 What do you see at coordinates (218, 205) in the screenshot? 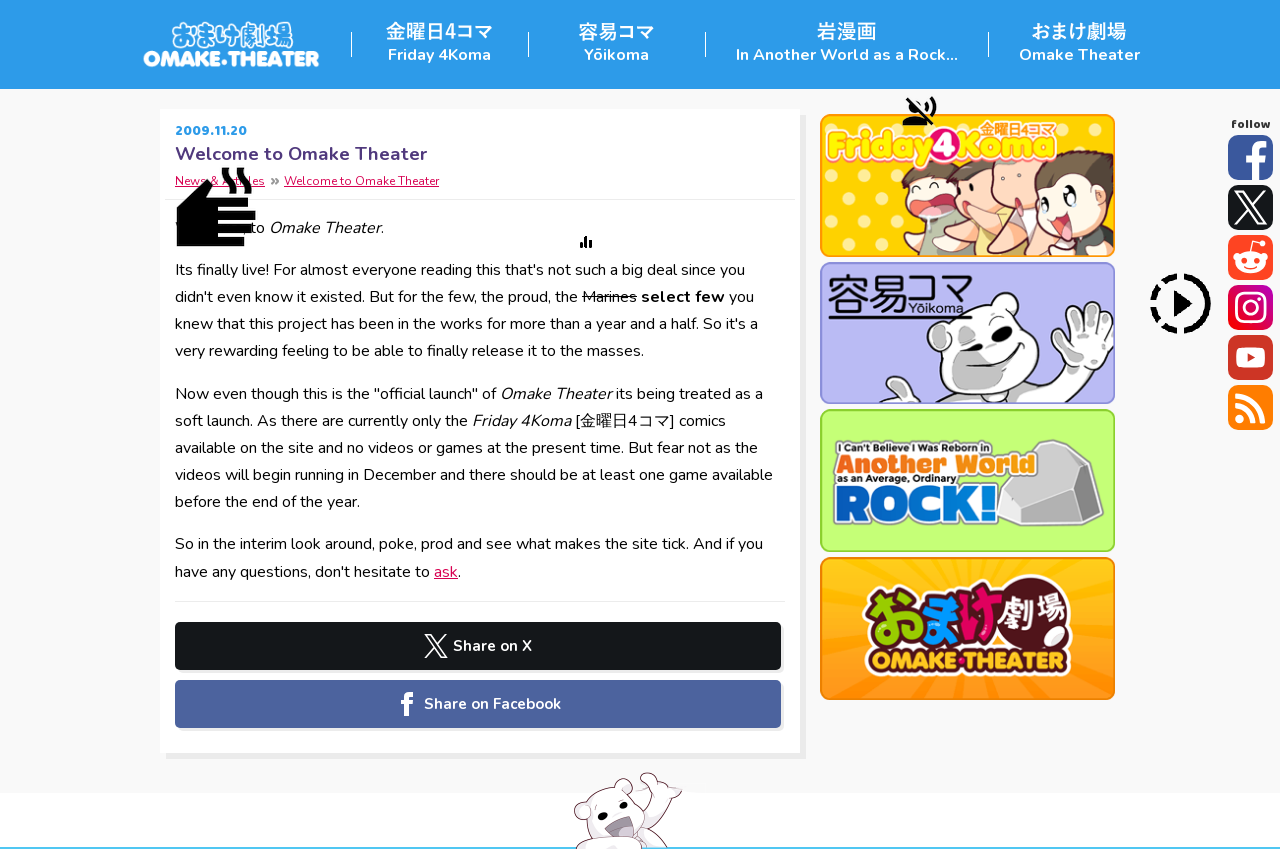
I see `activate hand dryer` at bounding box center [218, 205].